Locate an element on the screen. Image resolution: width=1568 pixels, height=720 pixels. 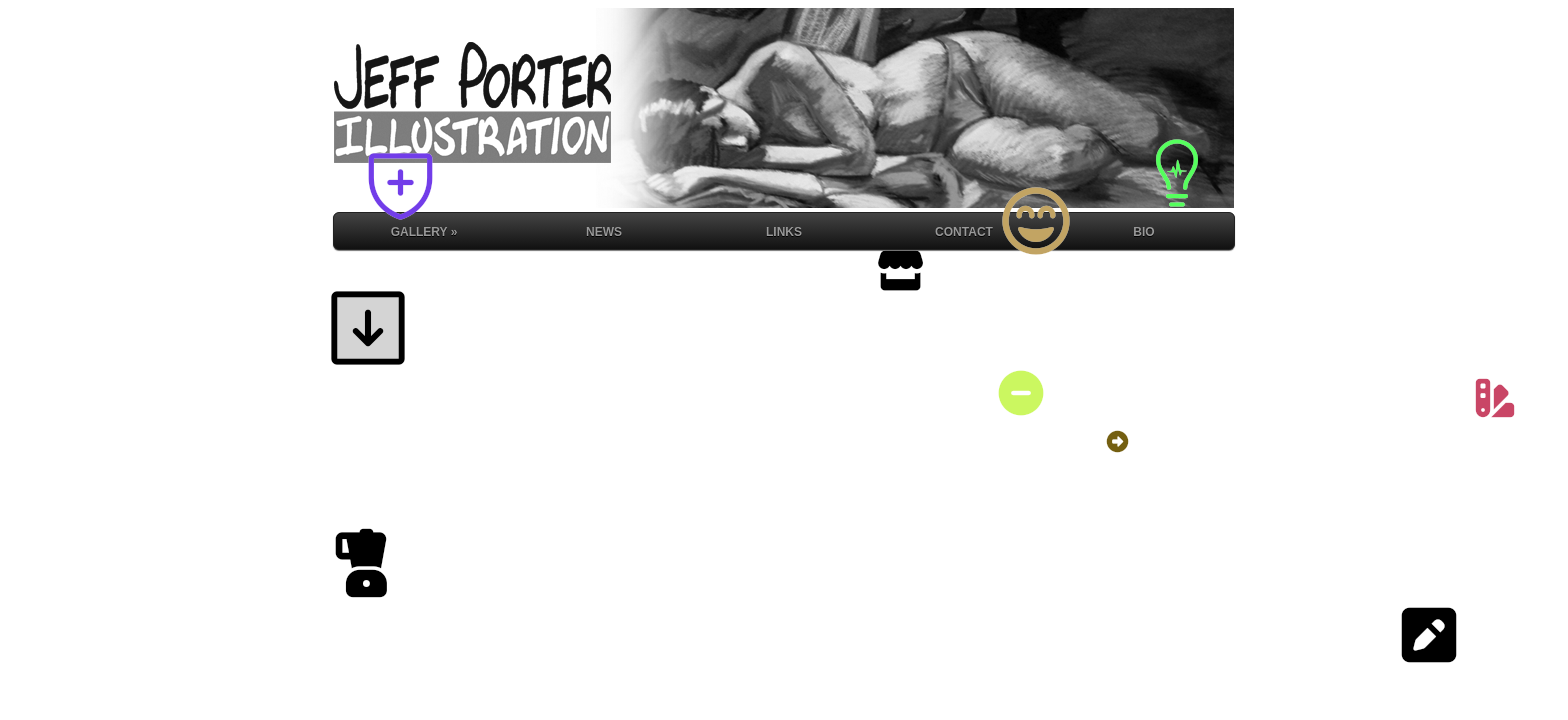
open color palette or theme options is located at coordinates (1495, 398).